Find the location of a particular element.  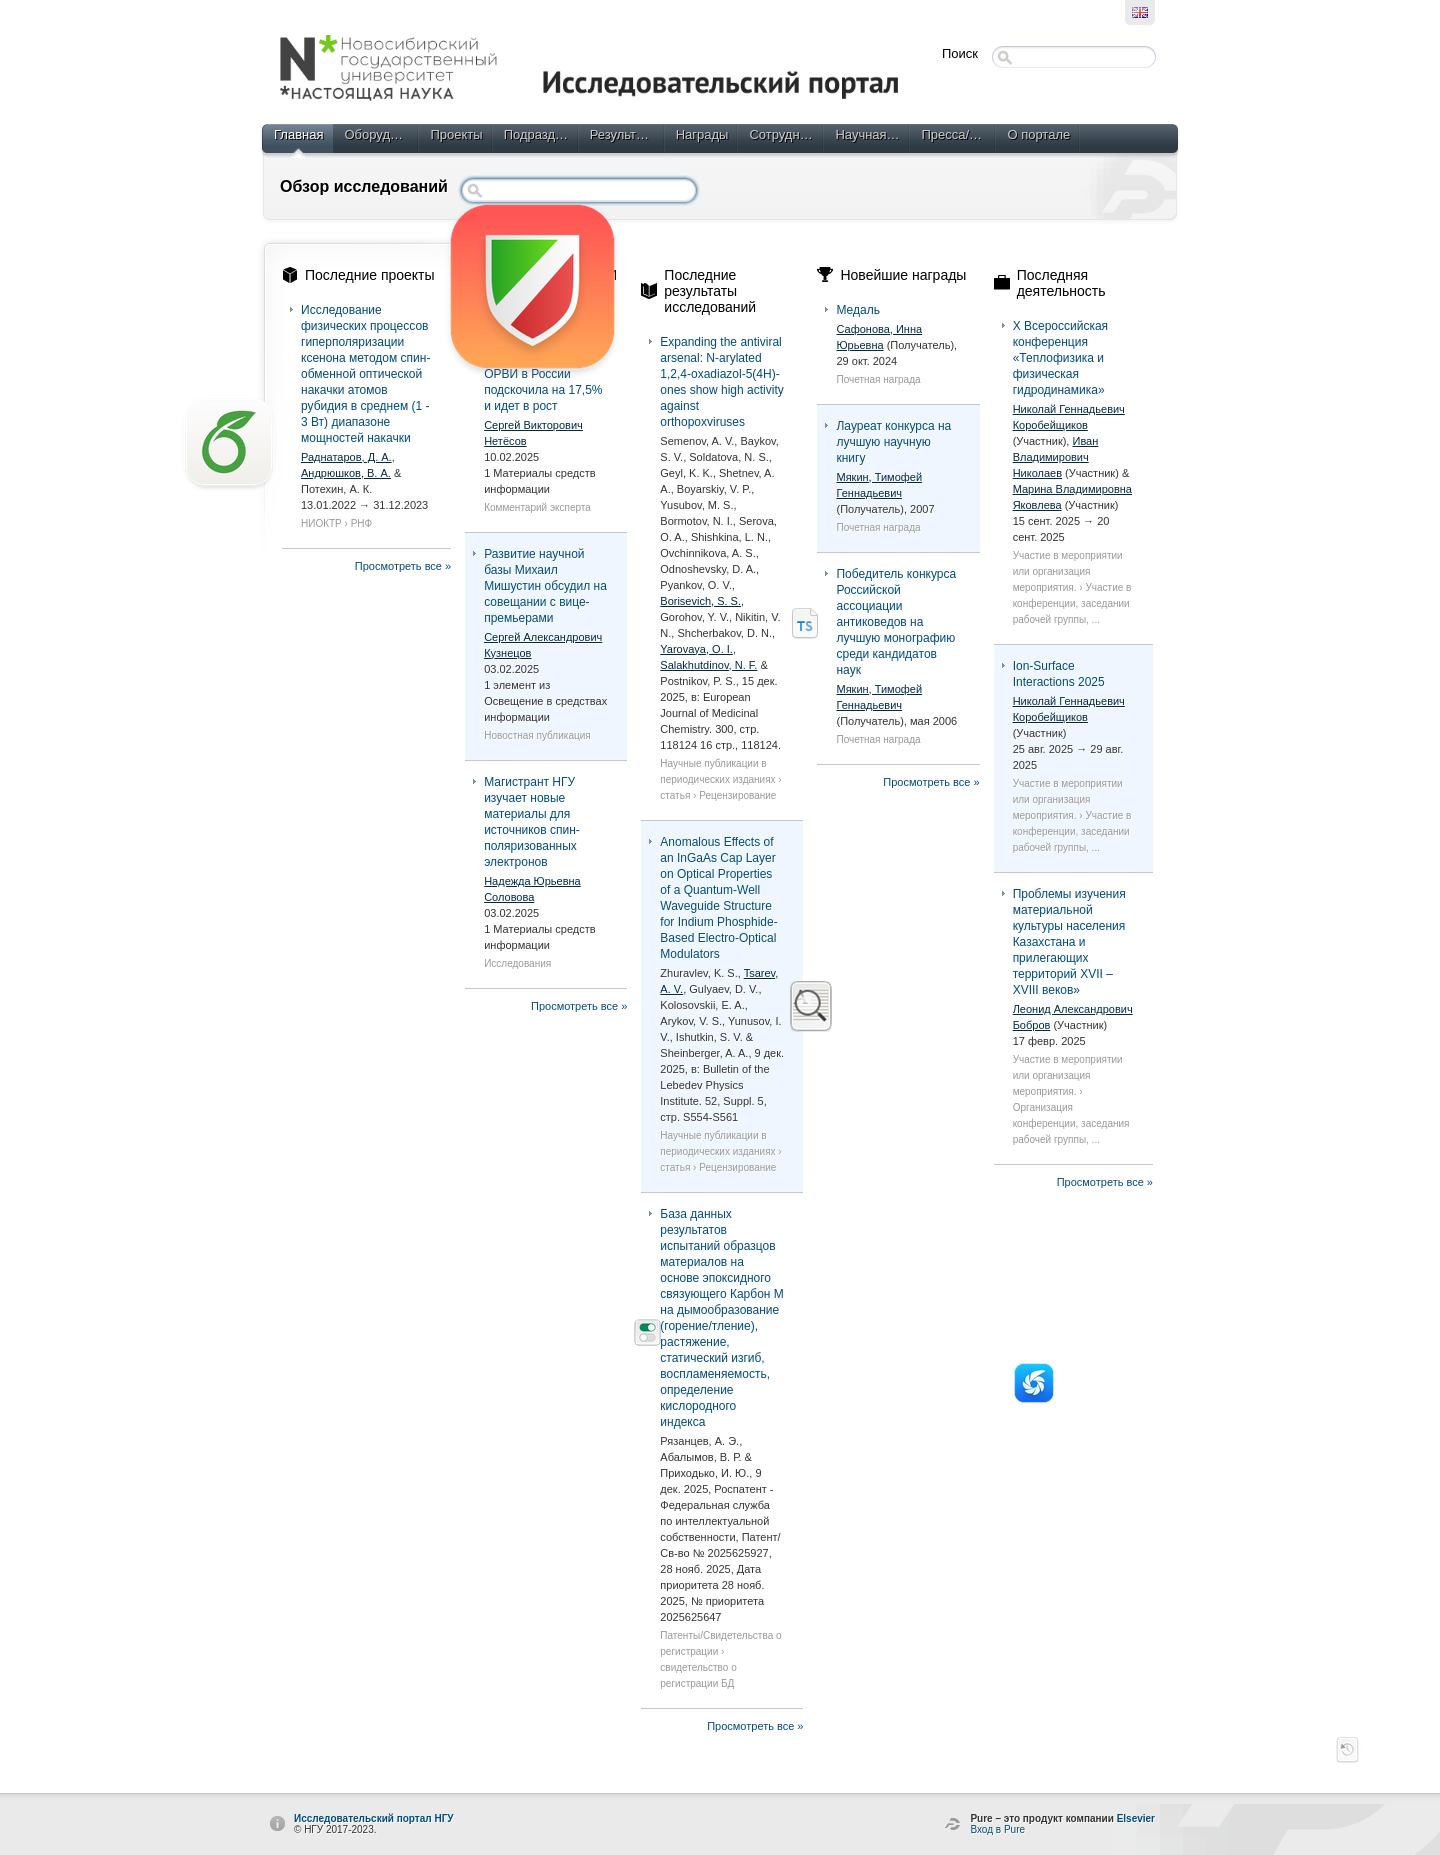

open gnome tweaks to customize desktop settings is located at coordinates (647, 1332).